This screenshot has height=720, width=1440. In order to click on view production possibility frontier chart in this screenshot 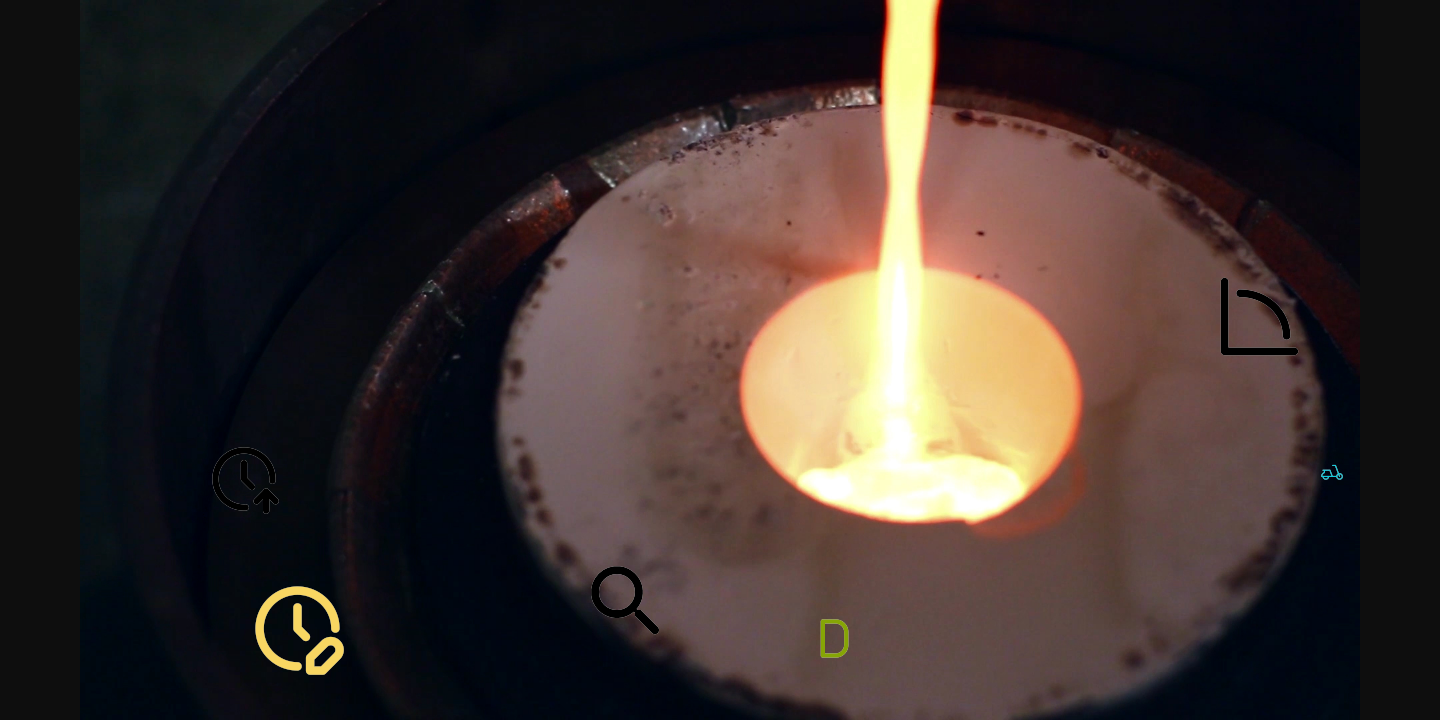, I will do `click(1259, 316)`.